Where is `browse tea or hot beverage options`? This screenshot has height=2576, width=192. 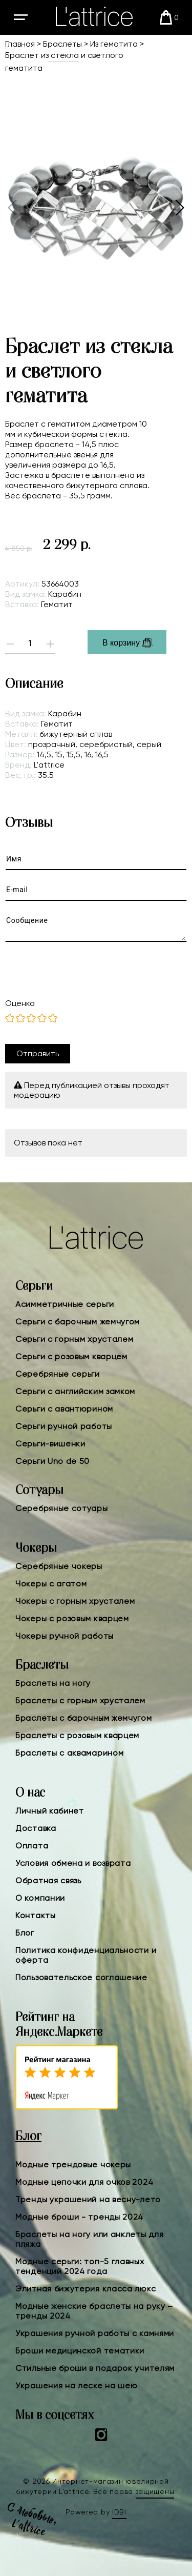
browse tea or hot beverage options is located at coordinates (148, 643).